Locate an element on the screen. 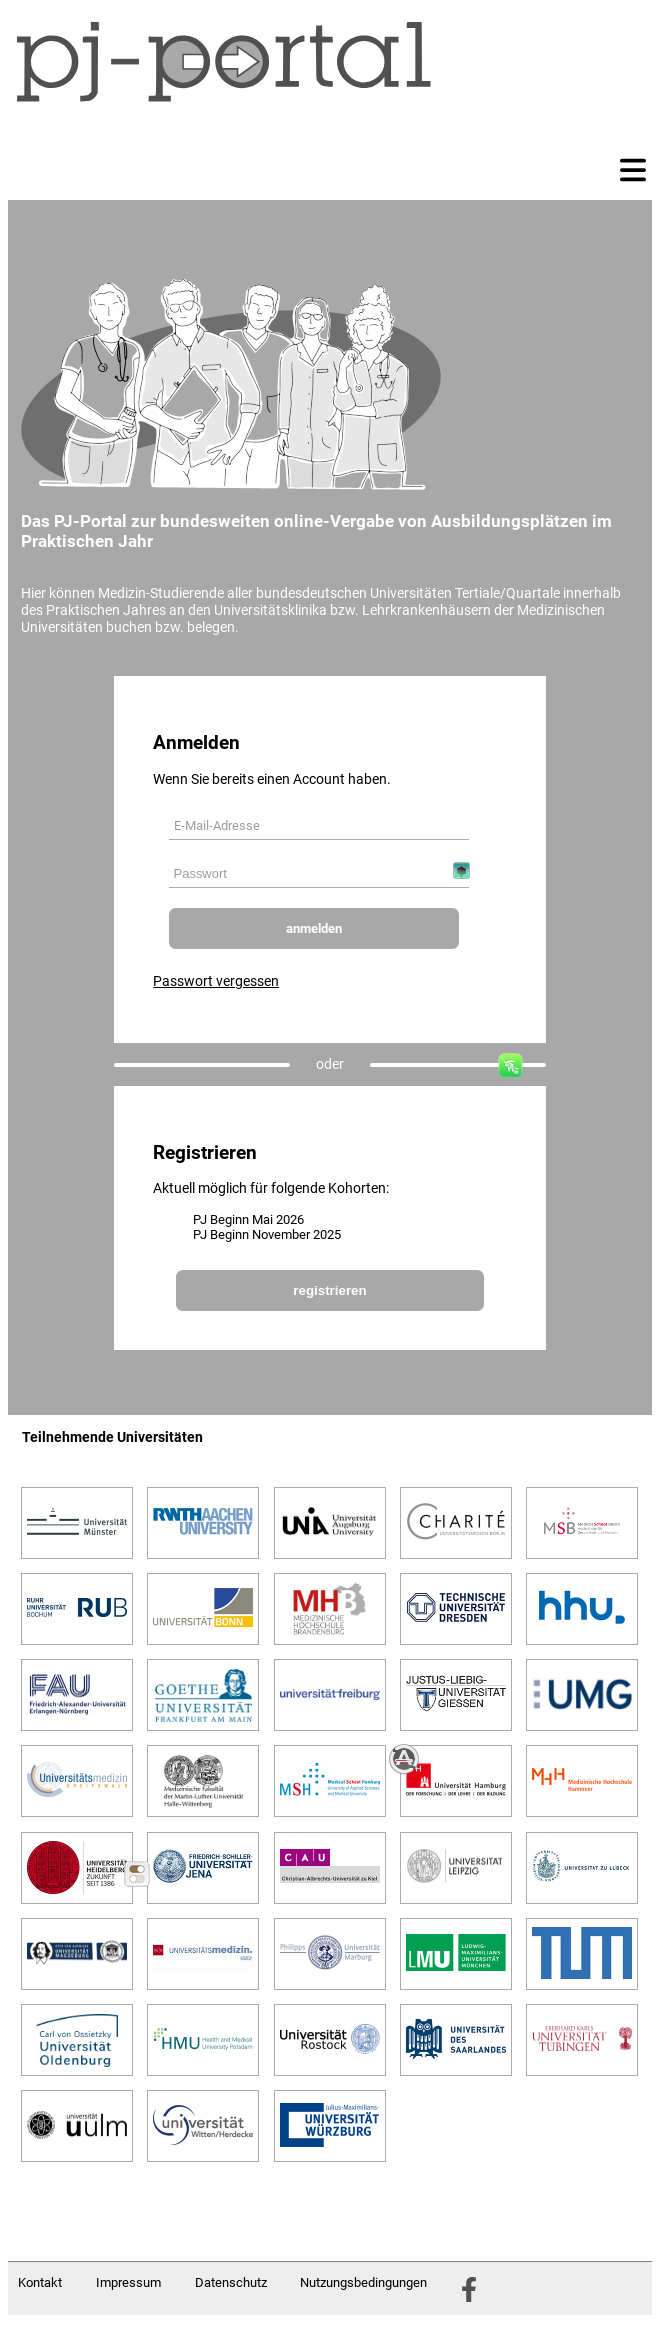 The height and width of the screenshot is (2330, 660). open olive video editor is located at coordinates (510, 1065).